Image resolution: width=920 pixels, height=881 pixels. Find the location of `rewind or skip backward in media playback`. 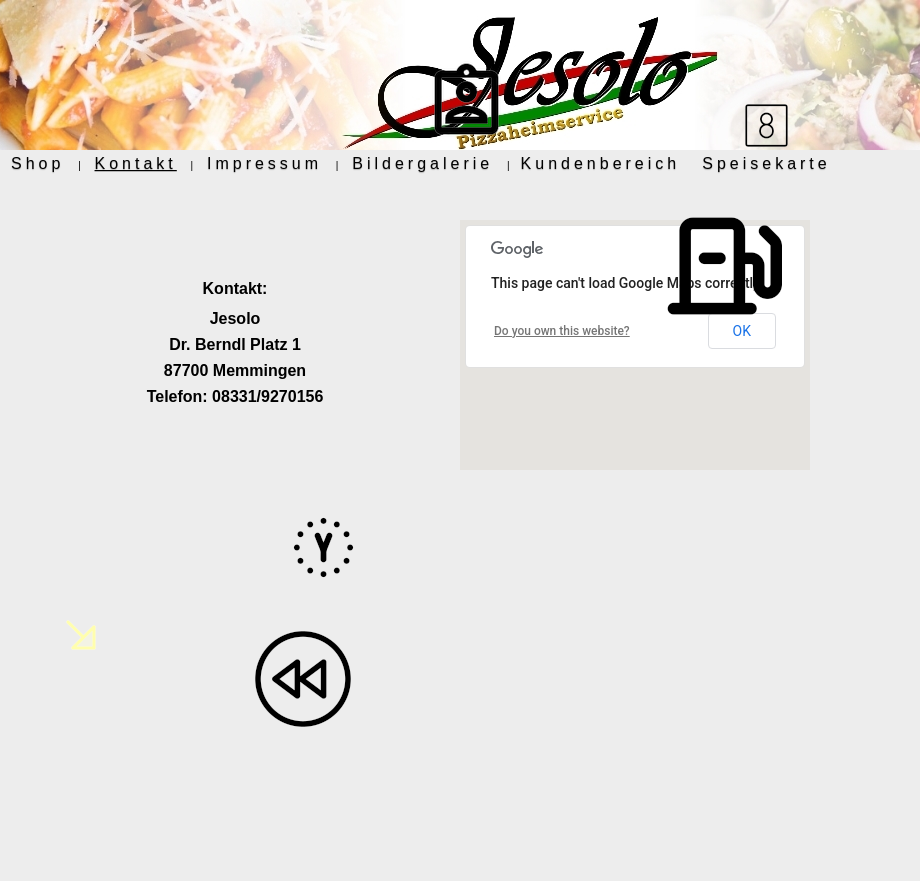

rewind or skip backward in media playback is located at coordinates (303, 679).